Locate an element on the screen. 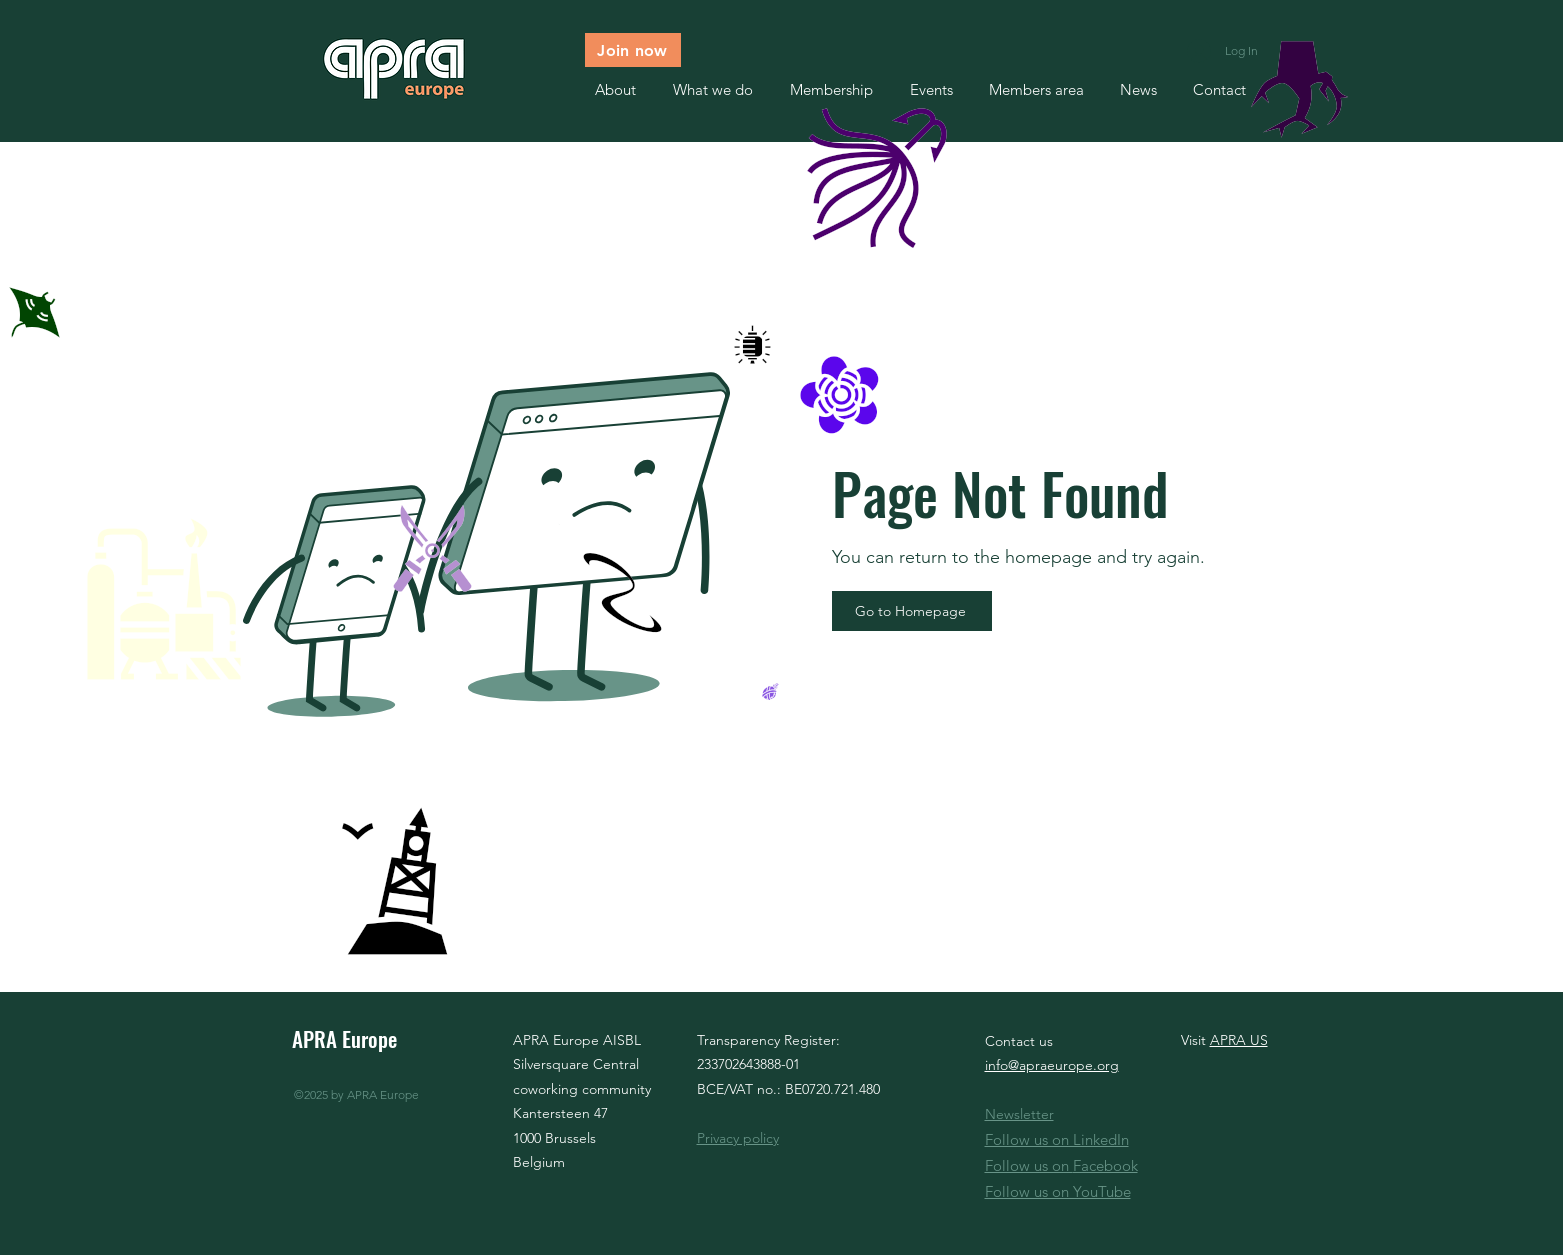 This screenshot has height=1255, width=1563. access asian or lunar new year themed content is located at coordinates (752, 344).